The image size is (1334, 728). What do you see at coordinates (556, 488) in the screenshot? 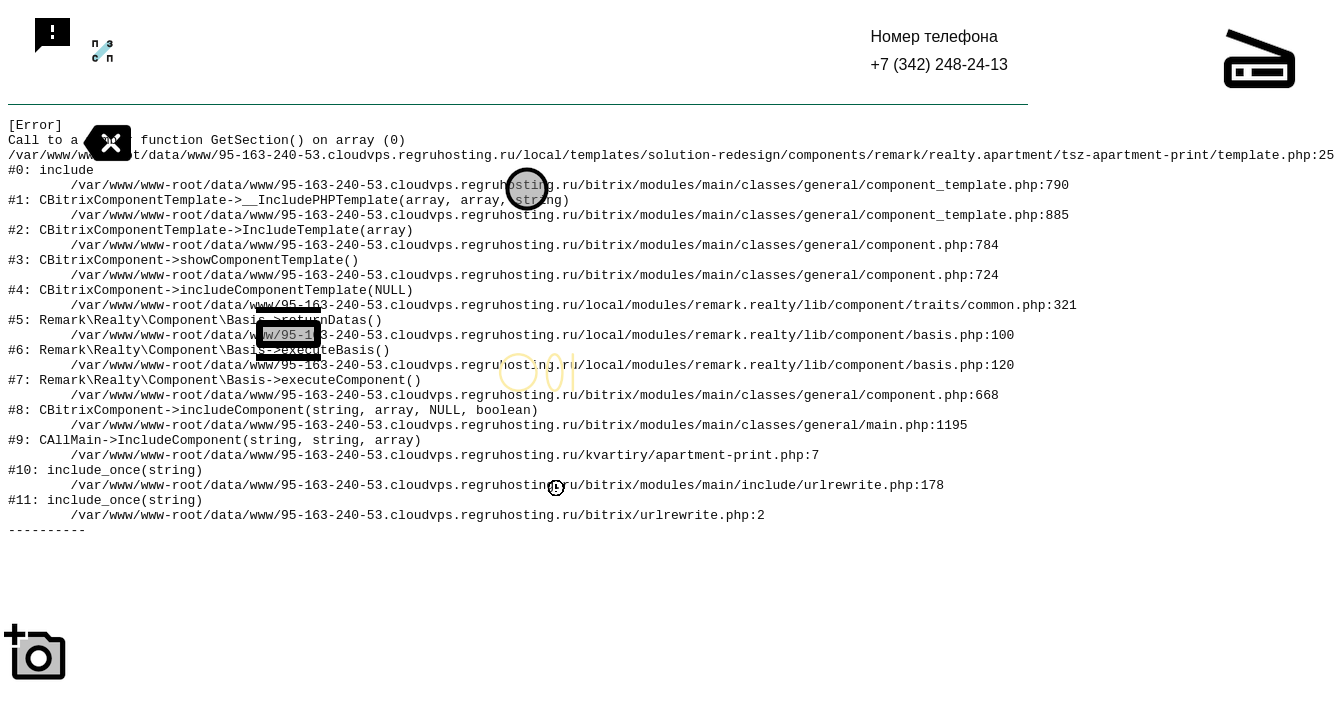
I see `indicates an error or problem has occurred` at bounding box center [556, 488].